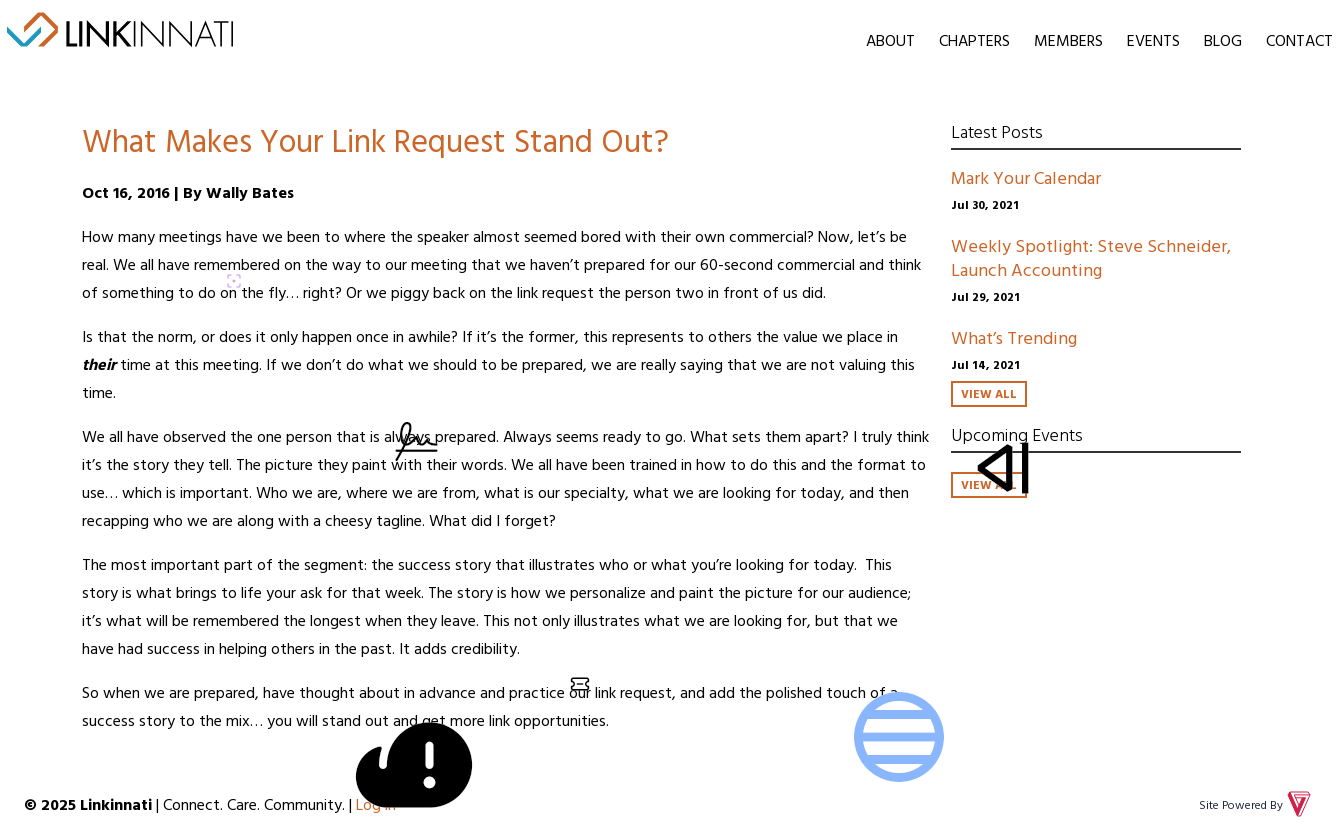  What do you see at coordinates (1005, 468) in the screenshot?
I see `reverse continue debugging execution` at bounding box center [1005, 468].